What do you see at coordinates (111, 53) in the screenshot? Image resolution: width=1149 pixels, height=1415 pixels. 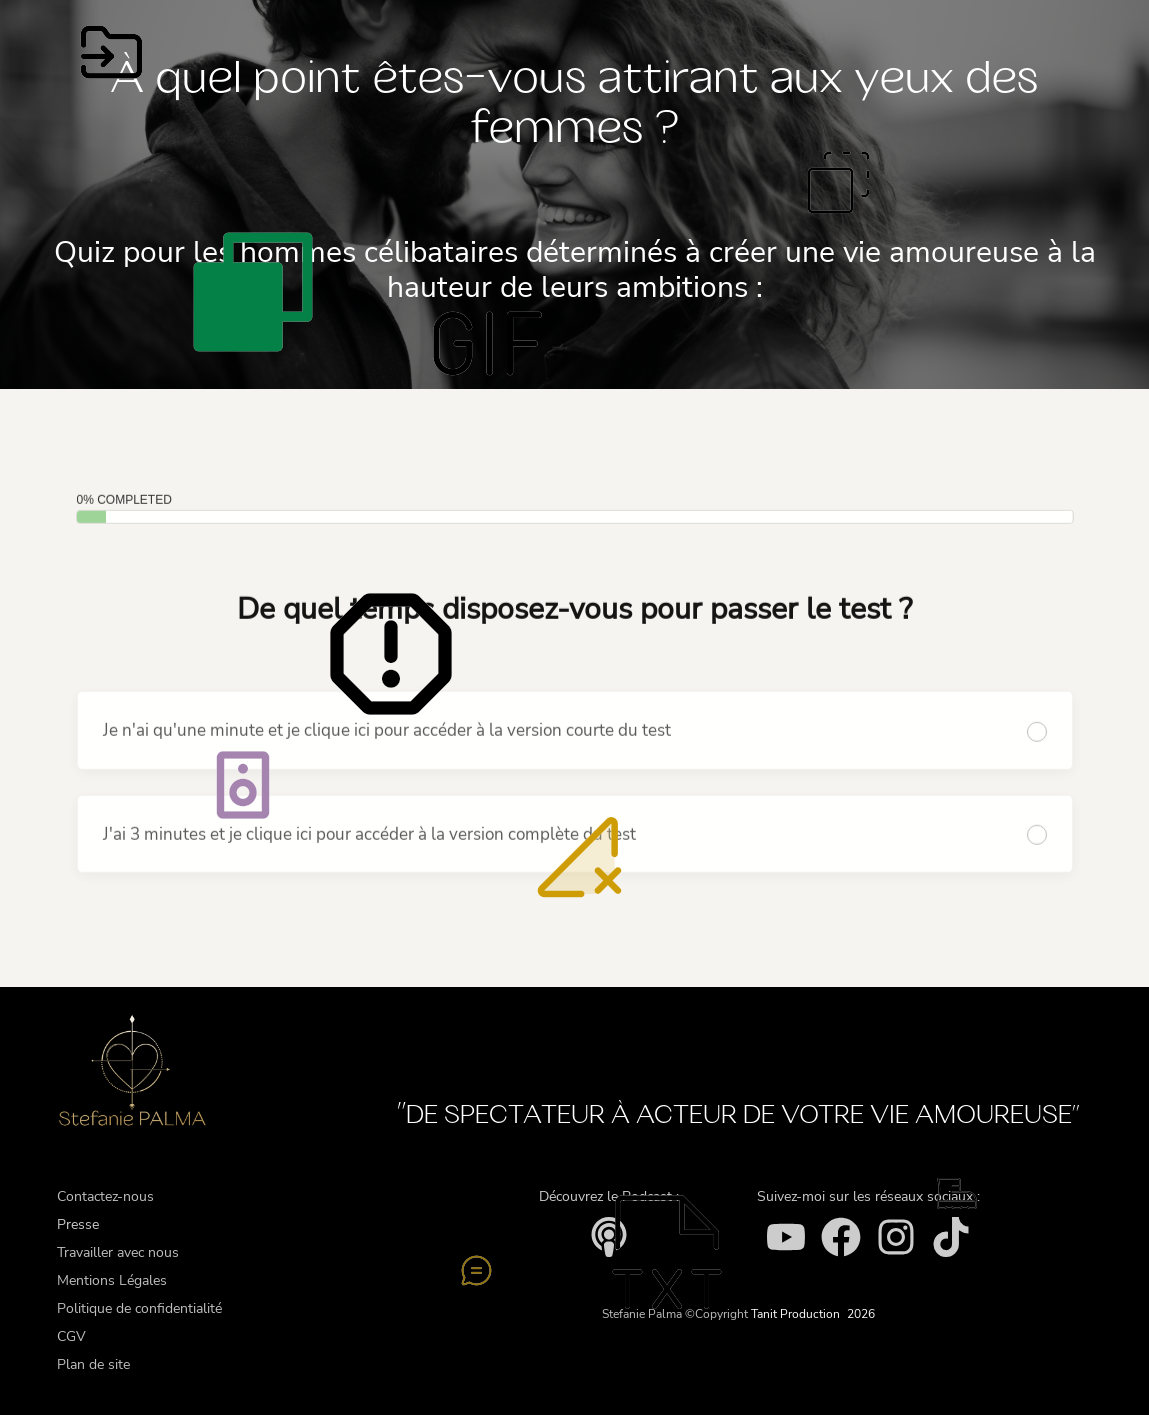 I see `import files into folder` at bounding box center [111, 53].